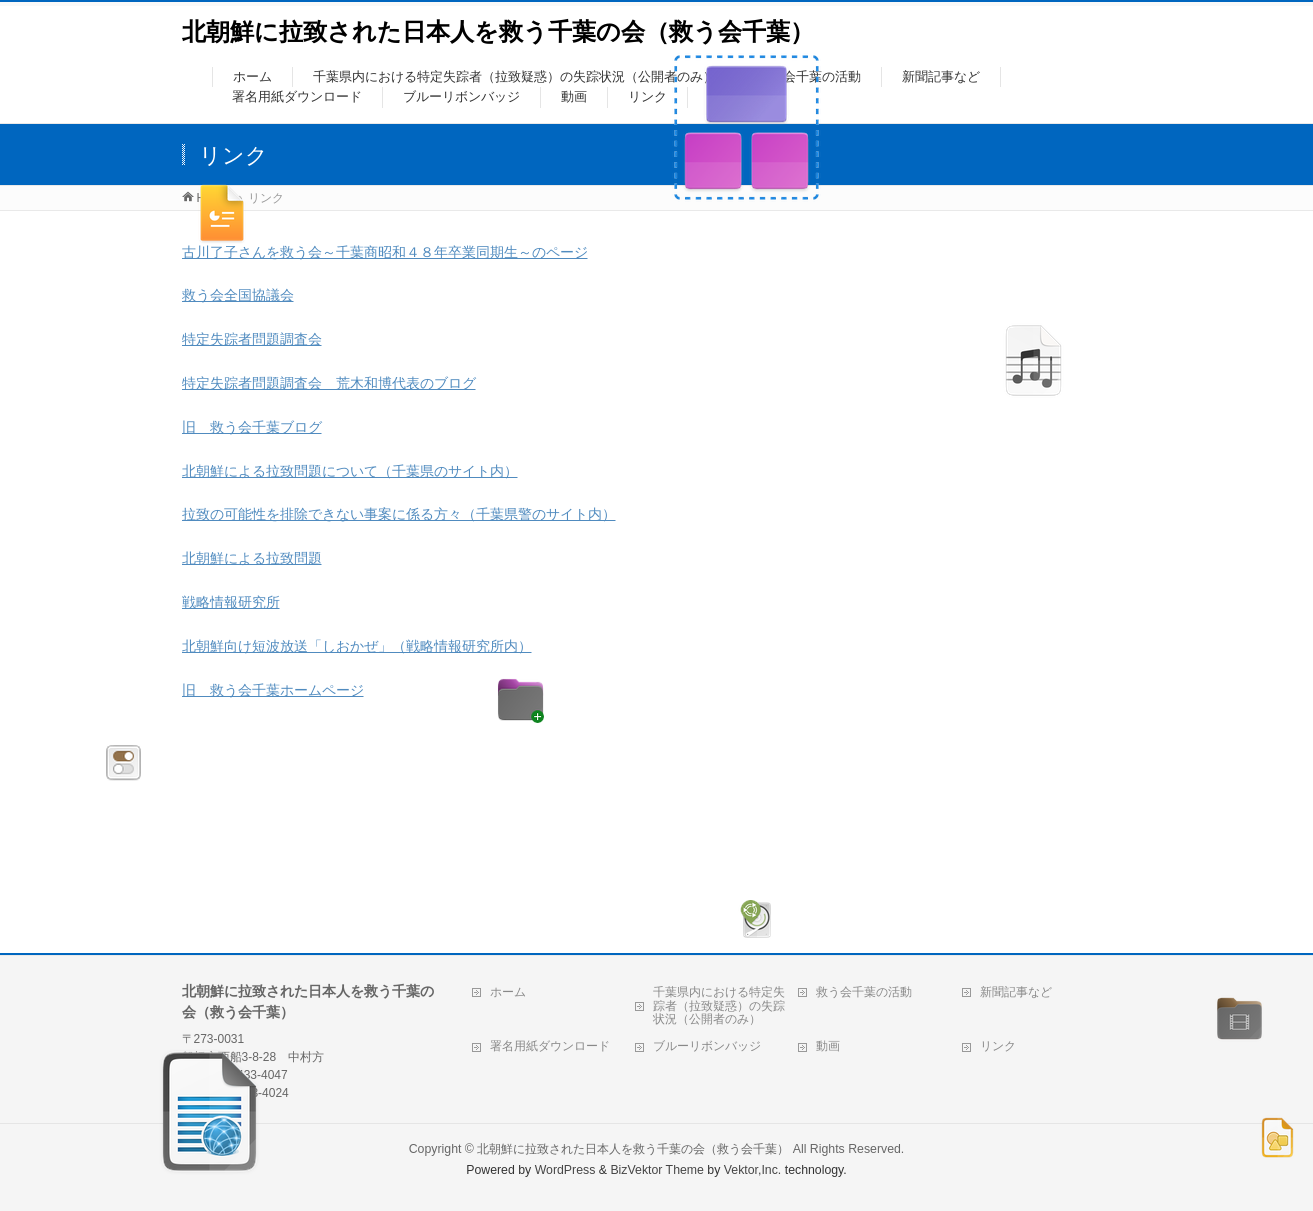  I want to click on select all items in the current view, so click(746, 127).